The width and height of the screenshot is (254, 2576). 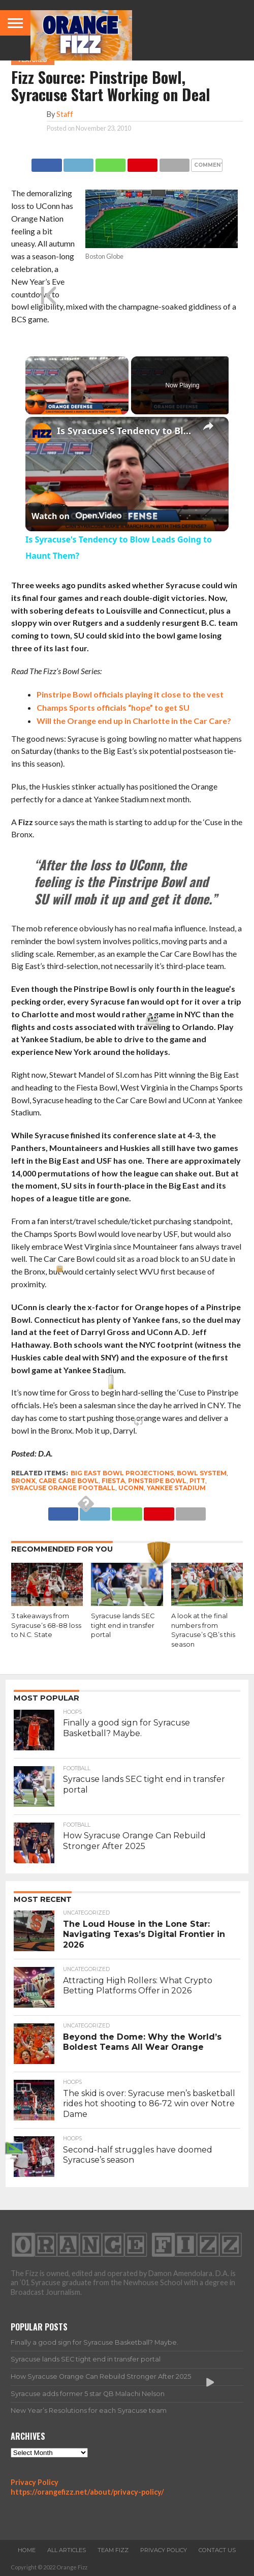 I want to click on indicates low security status for a connection or system, so click(x=158, y=1553).